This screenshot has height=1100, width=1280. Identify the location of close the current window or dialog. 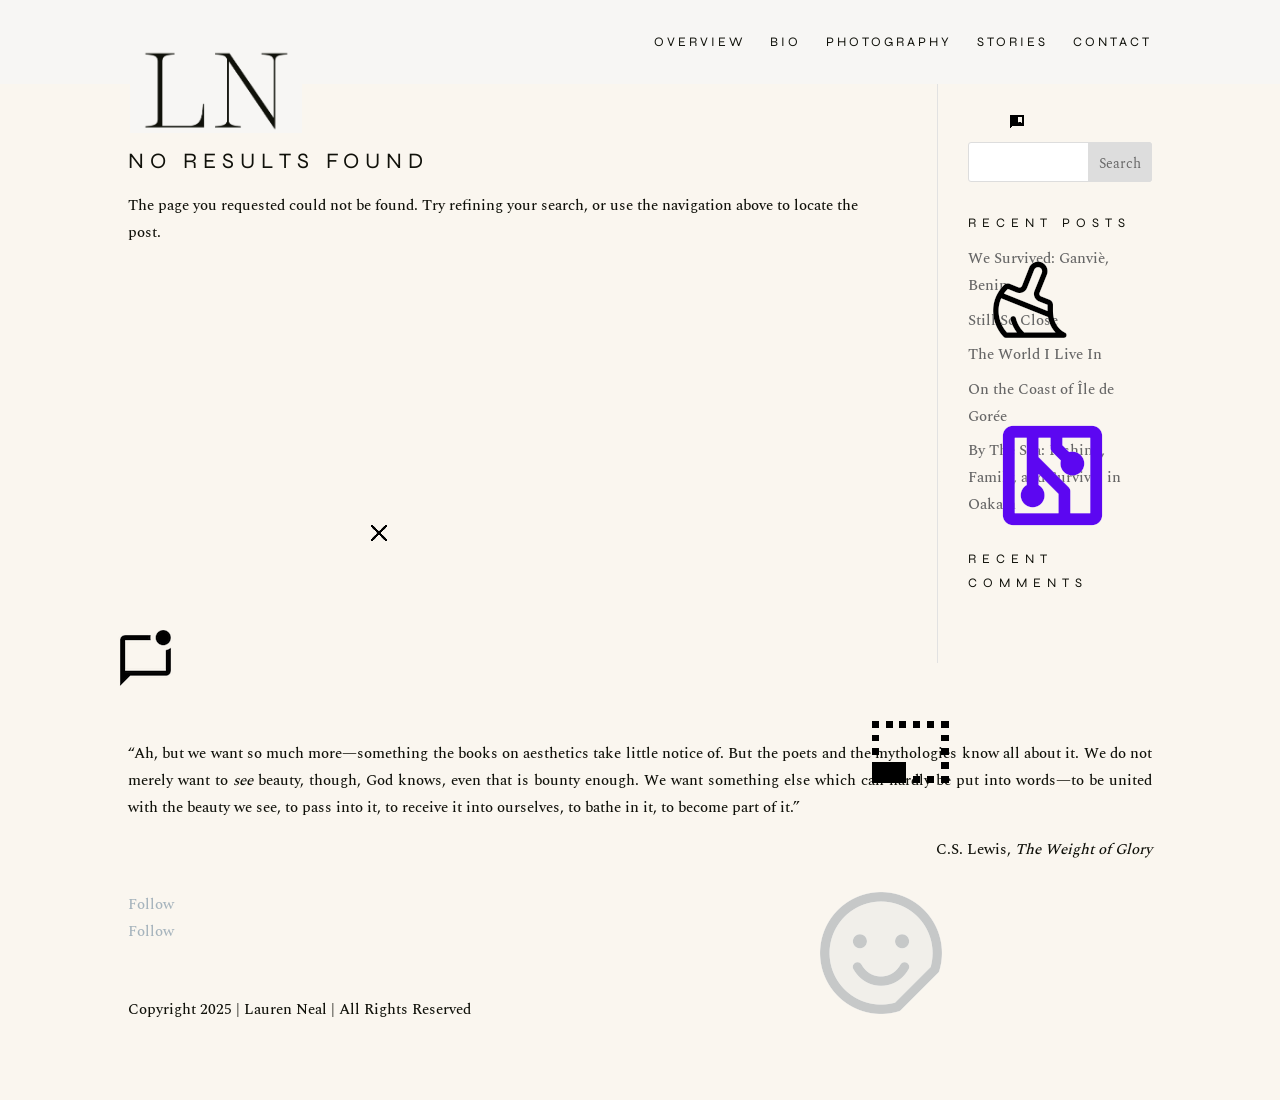
(379, 533).